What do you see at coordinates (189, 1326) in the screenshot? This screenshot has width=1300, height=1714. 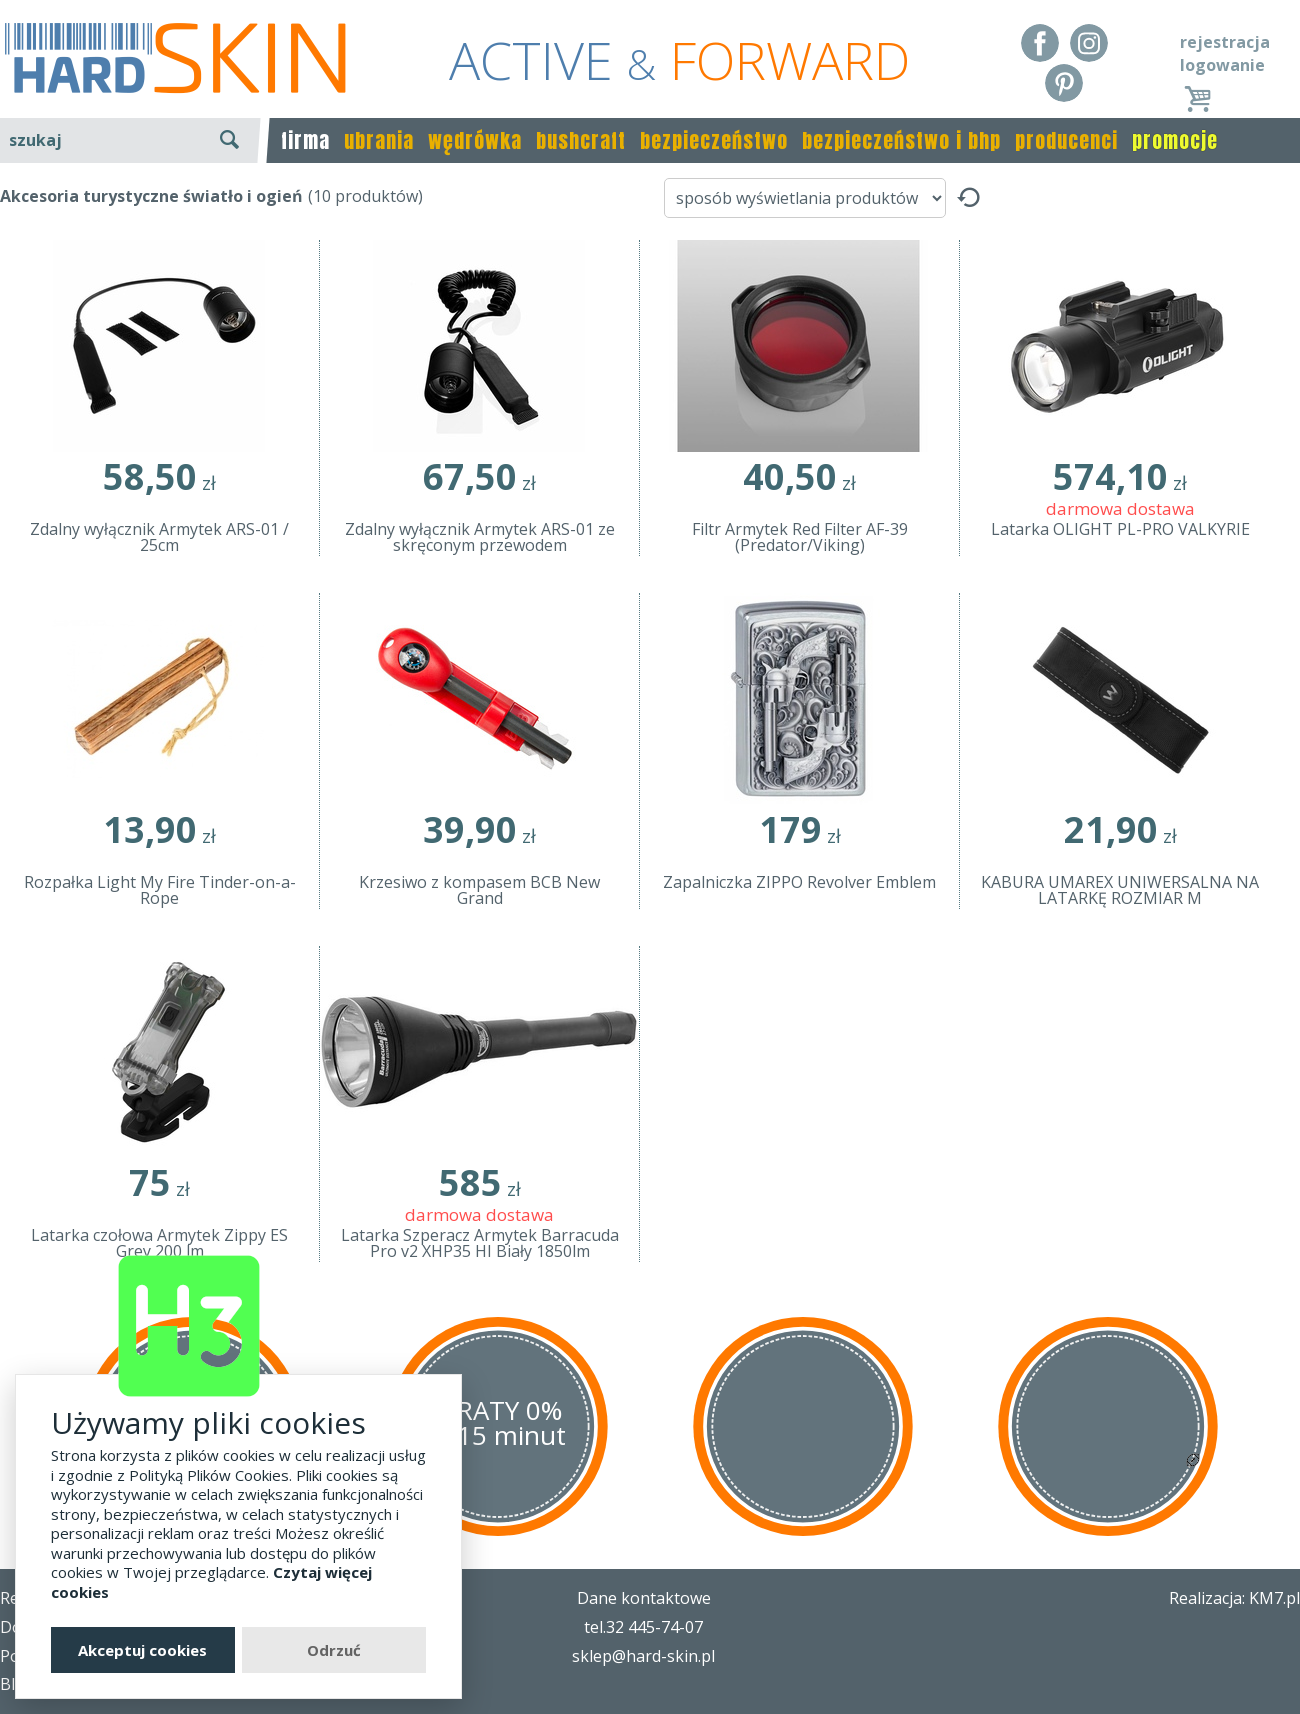 I see `format text as heading level 3` at bounding box center [189, 1326].